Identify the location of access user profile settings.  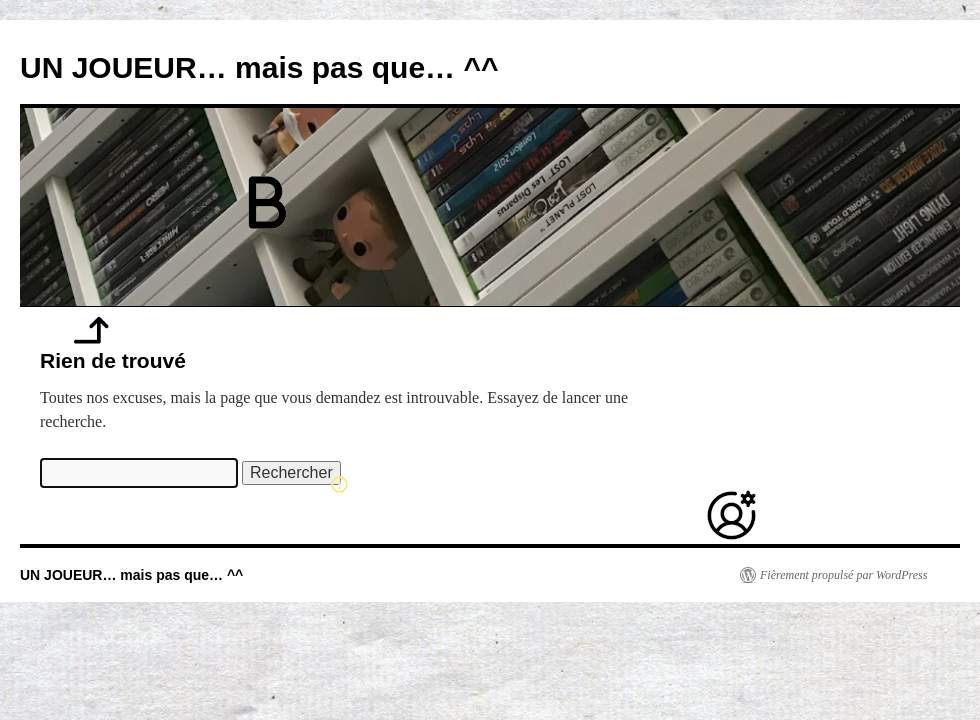
(731, 515).